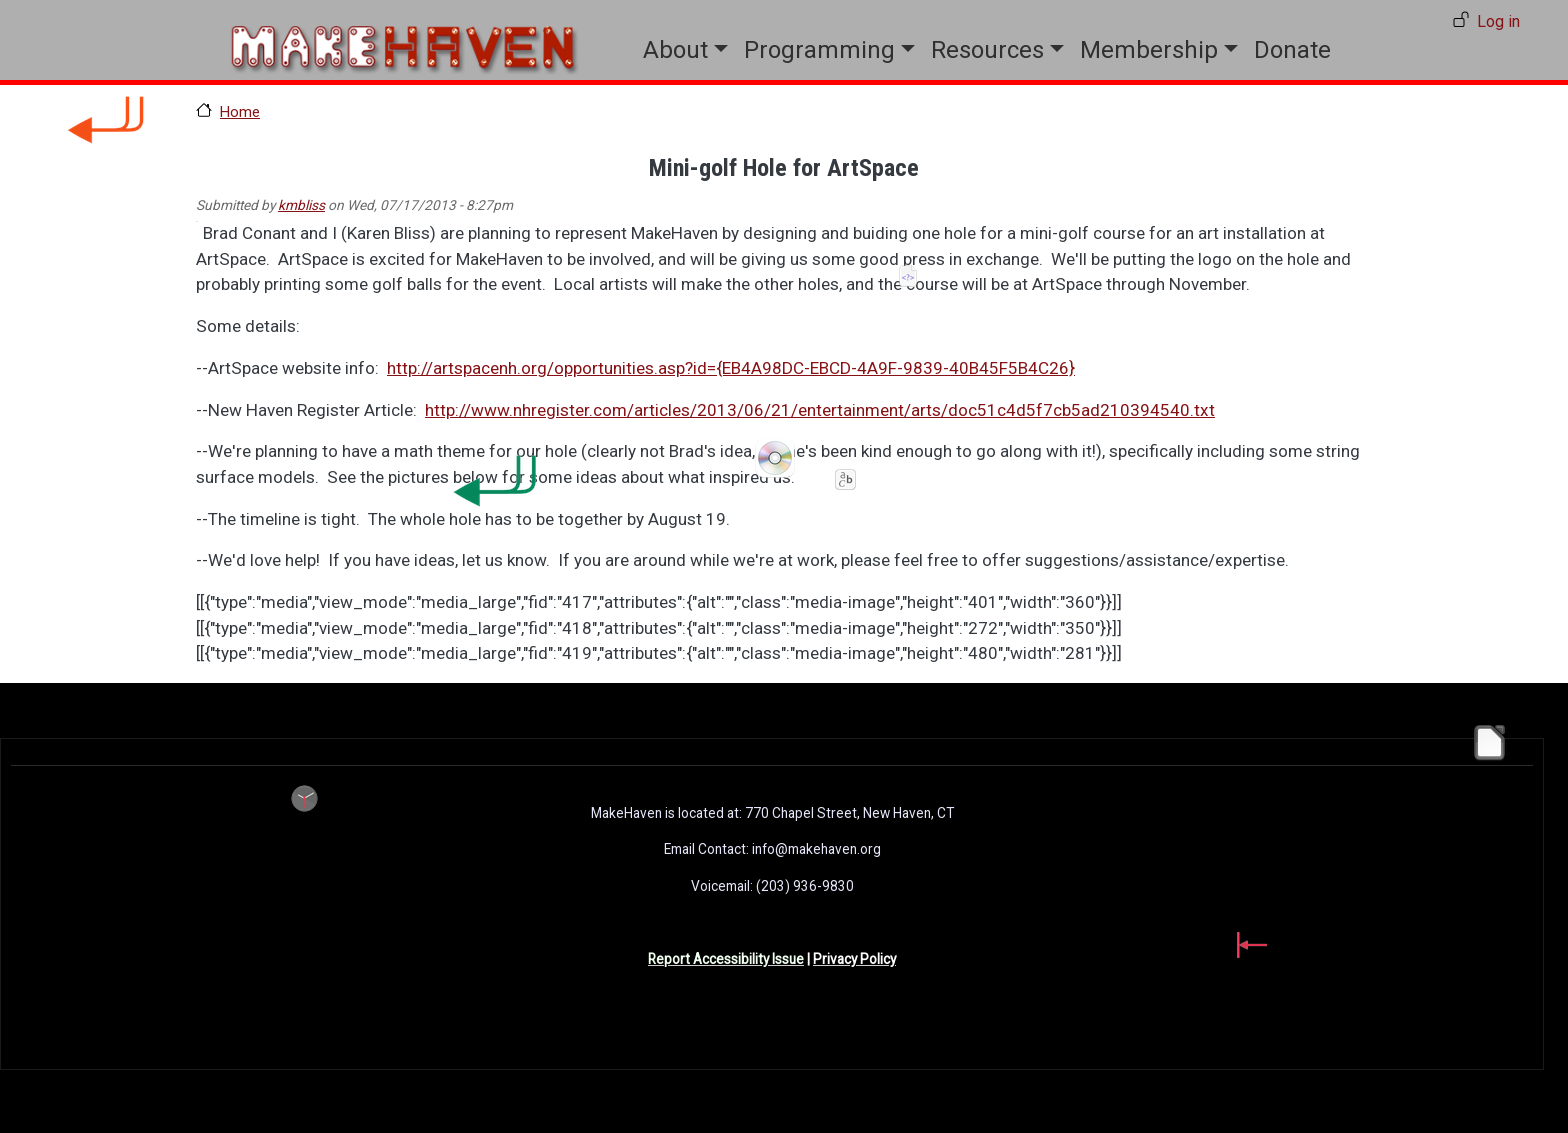 This screenshot has height=1133, width=1568. Describe the element at coordinates (775, 458) in the screenshot. I see `access optical disc settings or media` at that location.